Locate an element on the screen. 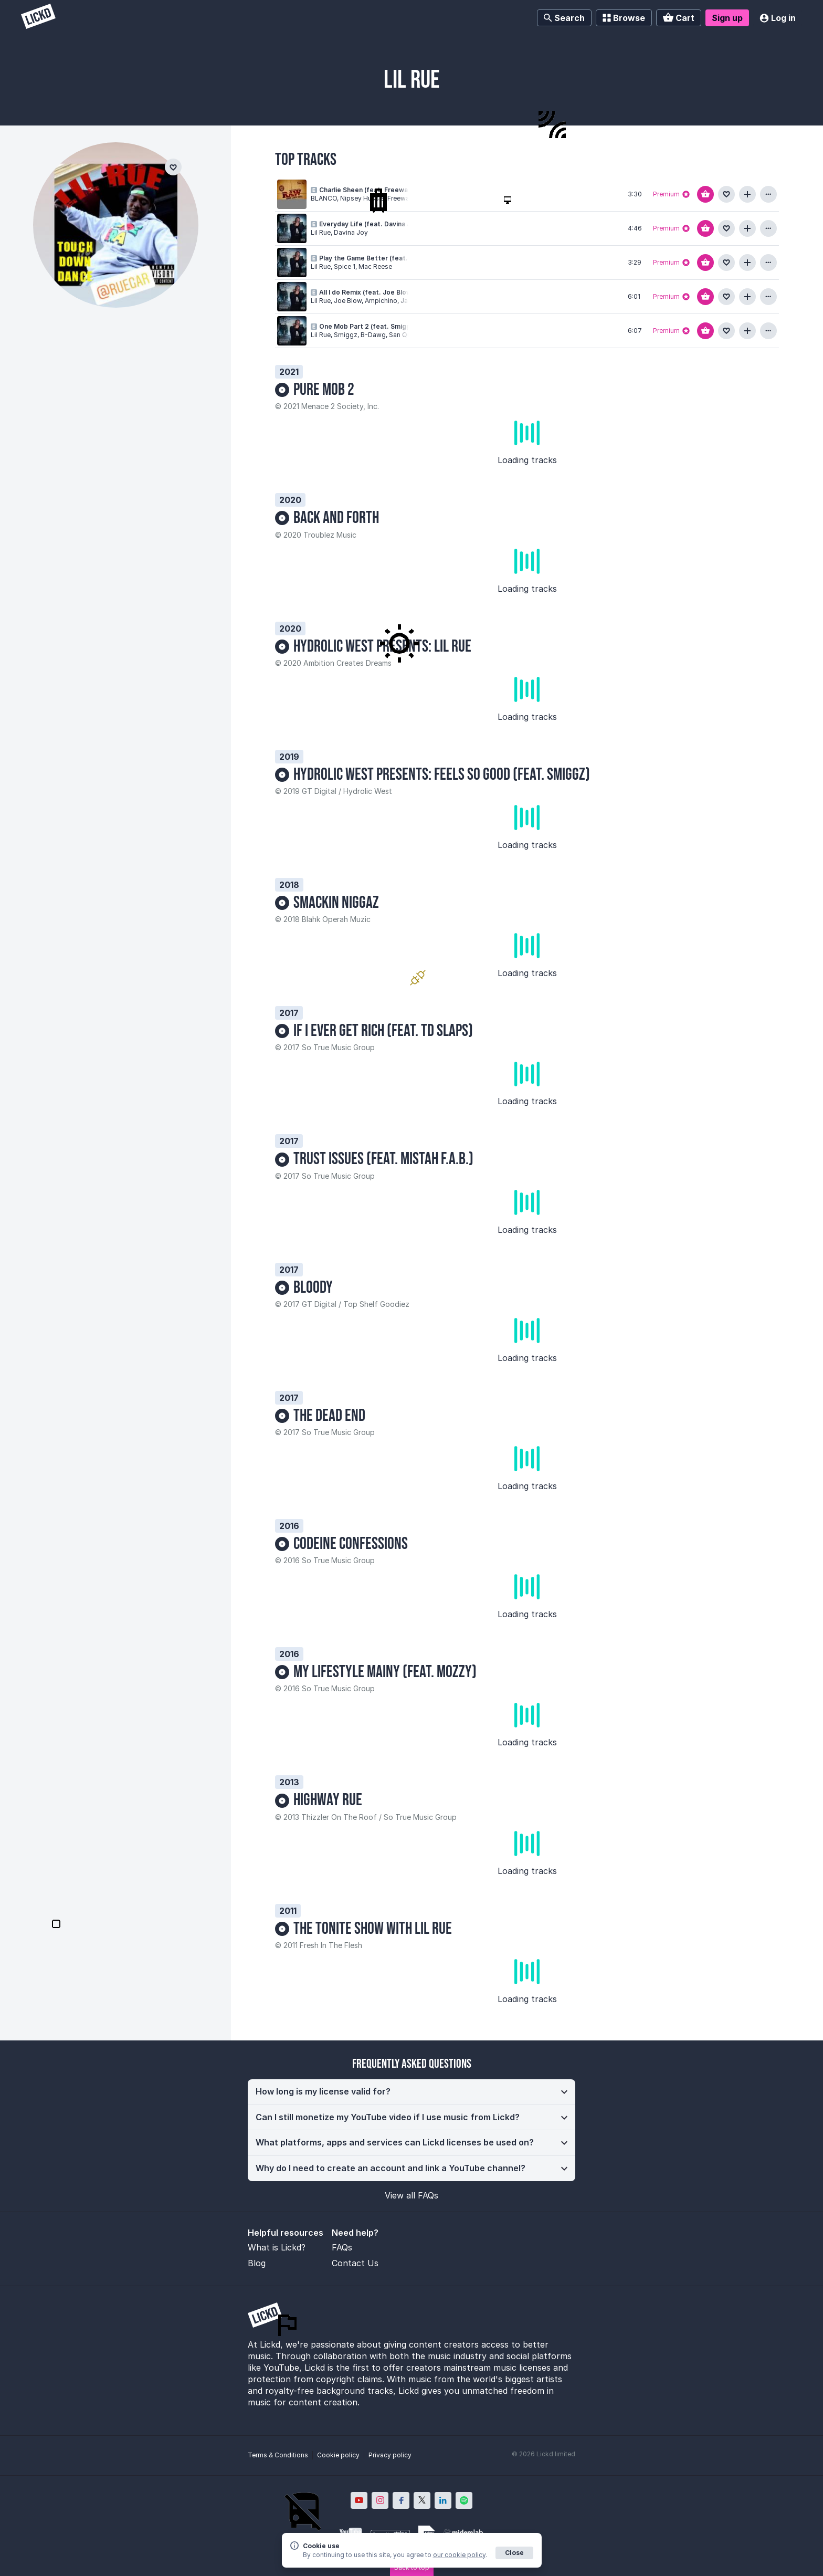 This screenshot has height=2576, width=823. connect or establish a connection is located at coordinates (418, 978).